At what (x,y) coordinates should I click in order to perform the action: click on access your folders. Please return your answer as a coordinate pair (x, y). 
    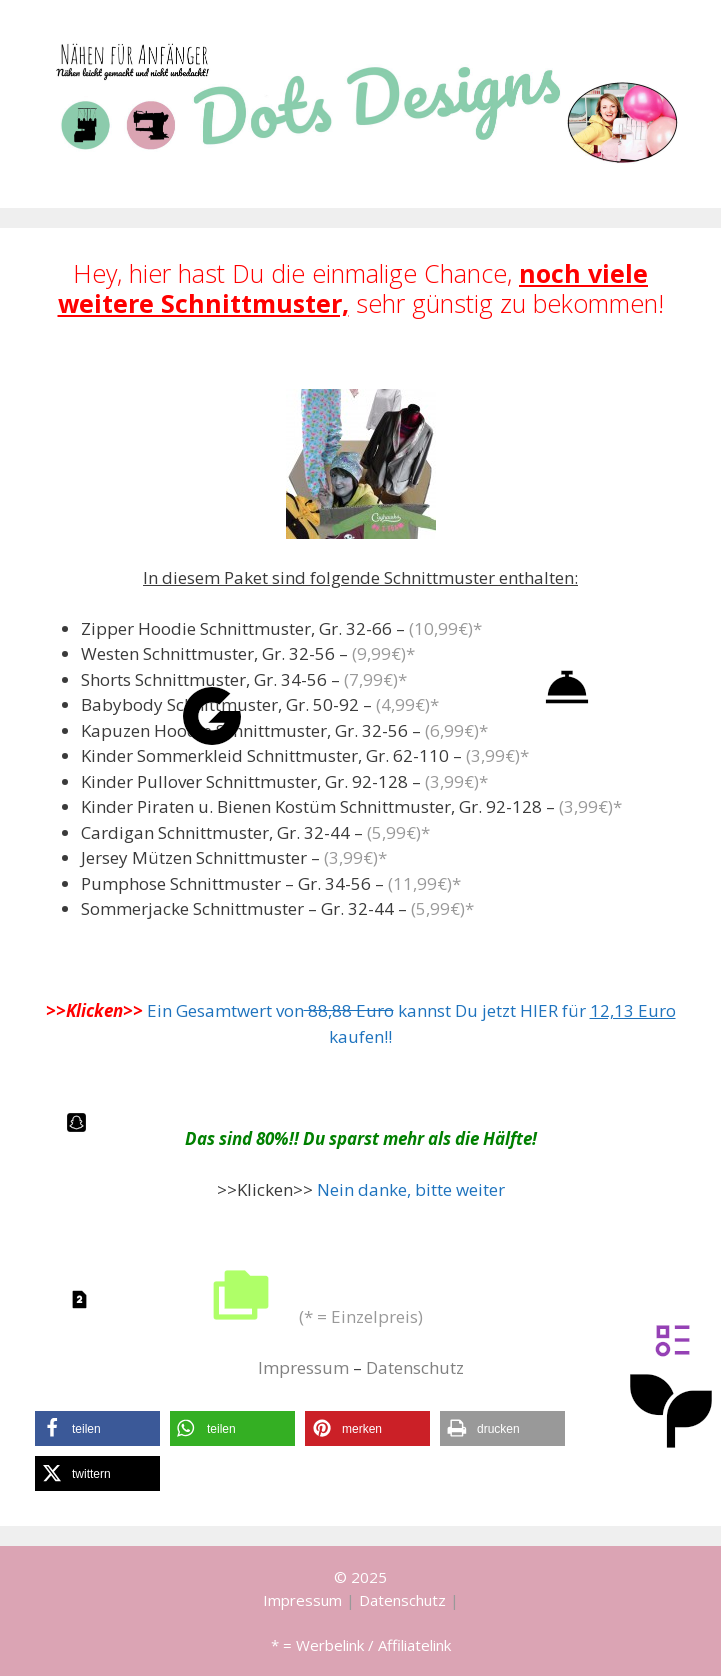
    Looking at the image, I should click on (241, 1295).